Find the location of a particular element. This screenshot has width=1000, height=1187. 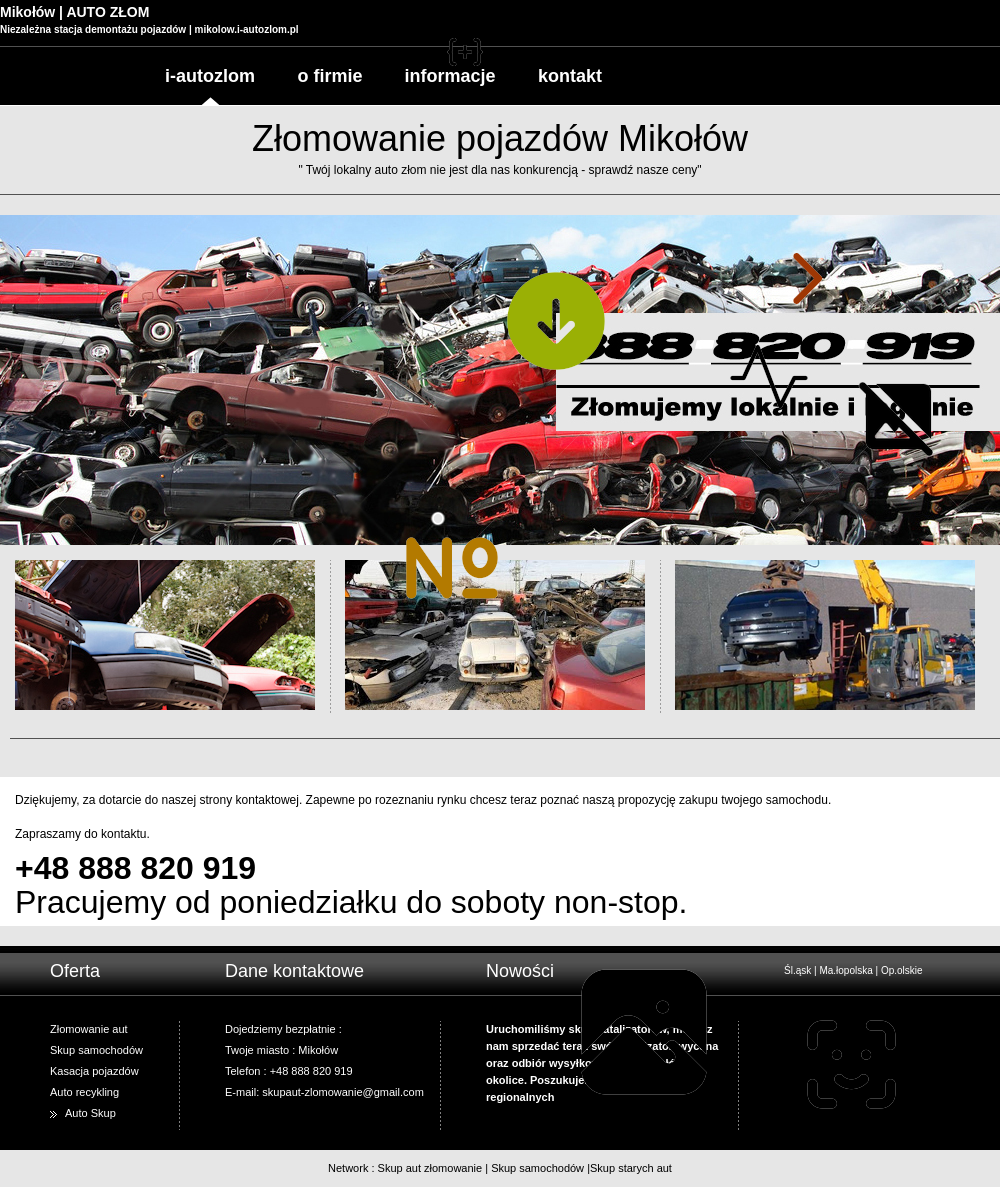

download file or content is located at coordinates (556, 321).